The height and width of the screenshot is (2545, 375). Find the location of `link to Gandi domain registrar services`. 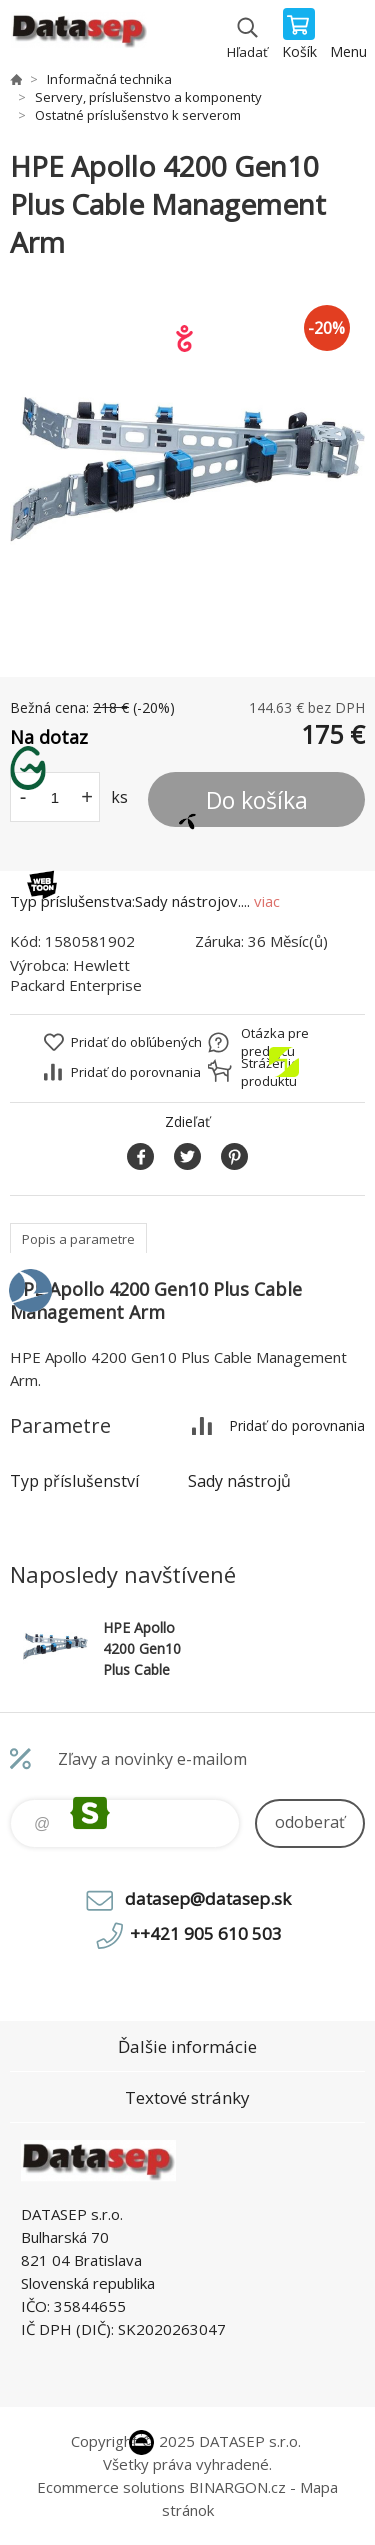

link to Gandi domain registrar services is located at coordinates (184, 338).